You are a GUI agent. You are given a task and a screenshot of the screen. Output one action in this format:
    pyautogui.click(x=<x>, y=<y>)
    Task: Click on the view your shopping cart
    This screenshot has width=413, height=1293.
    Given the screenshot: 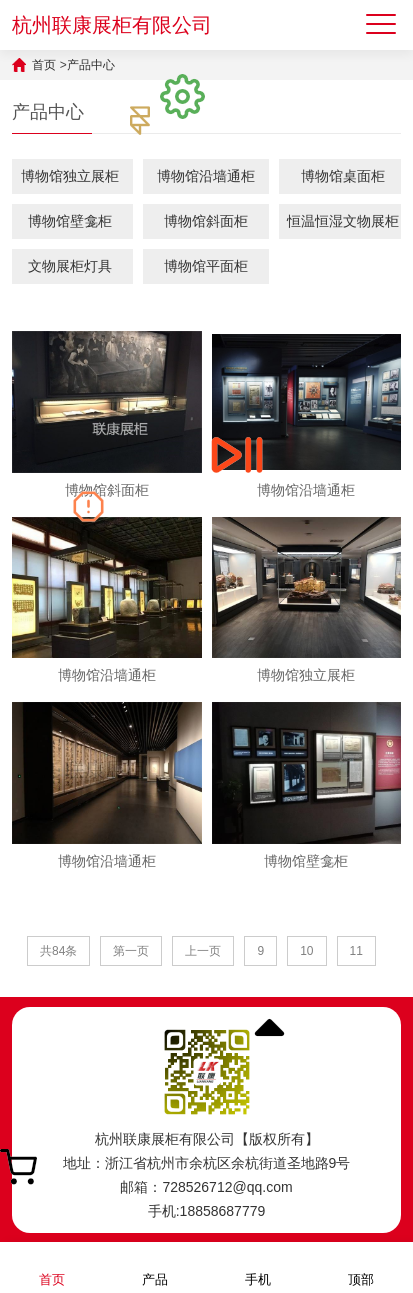 What is the action you would take?
    pyautogui.click(x=18, y=1167)
    